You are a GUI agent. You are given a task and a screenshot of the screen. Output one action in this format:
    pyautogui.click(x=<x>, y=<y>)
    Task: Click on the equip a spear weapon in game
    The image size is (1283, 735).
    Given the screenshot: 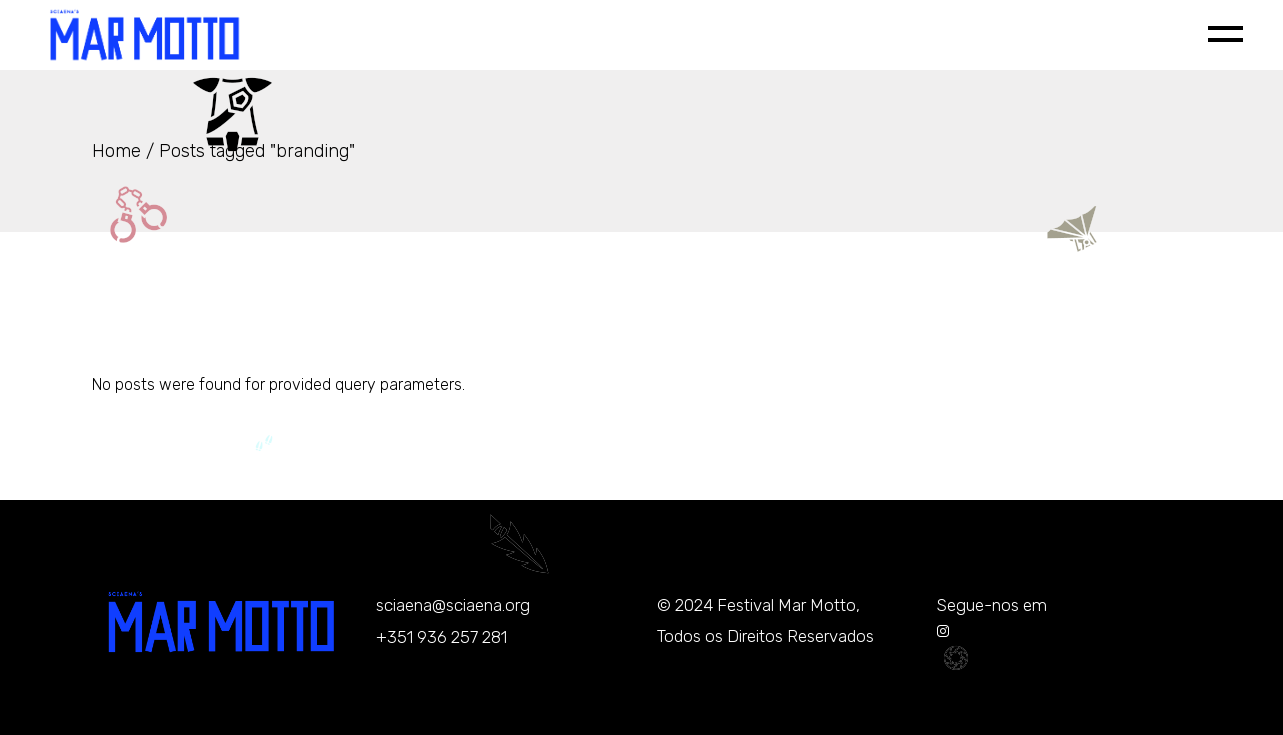 What is the action you would take?
    pyautogui.click(x=519, y=544)
    